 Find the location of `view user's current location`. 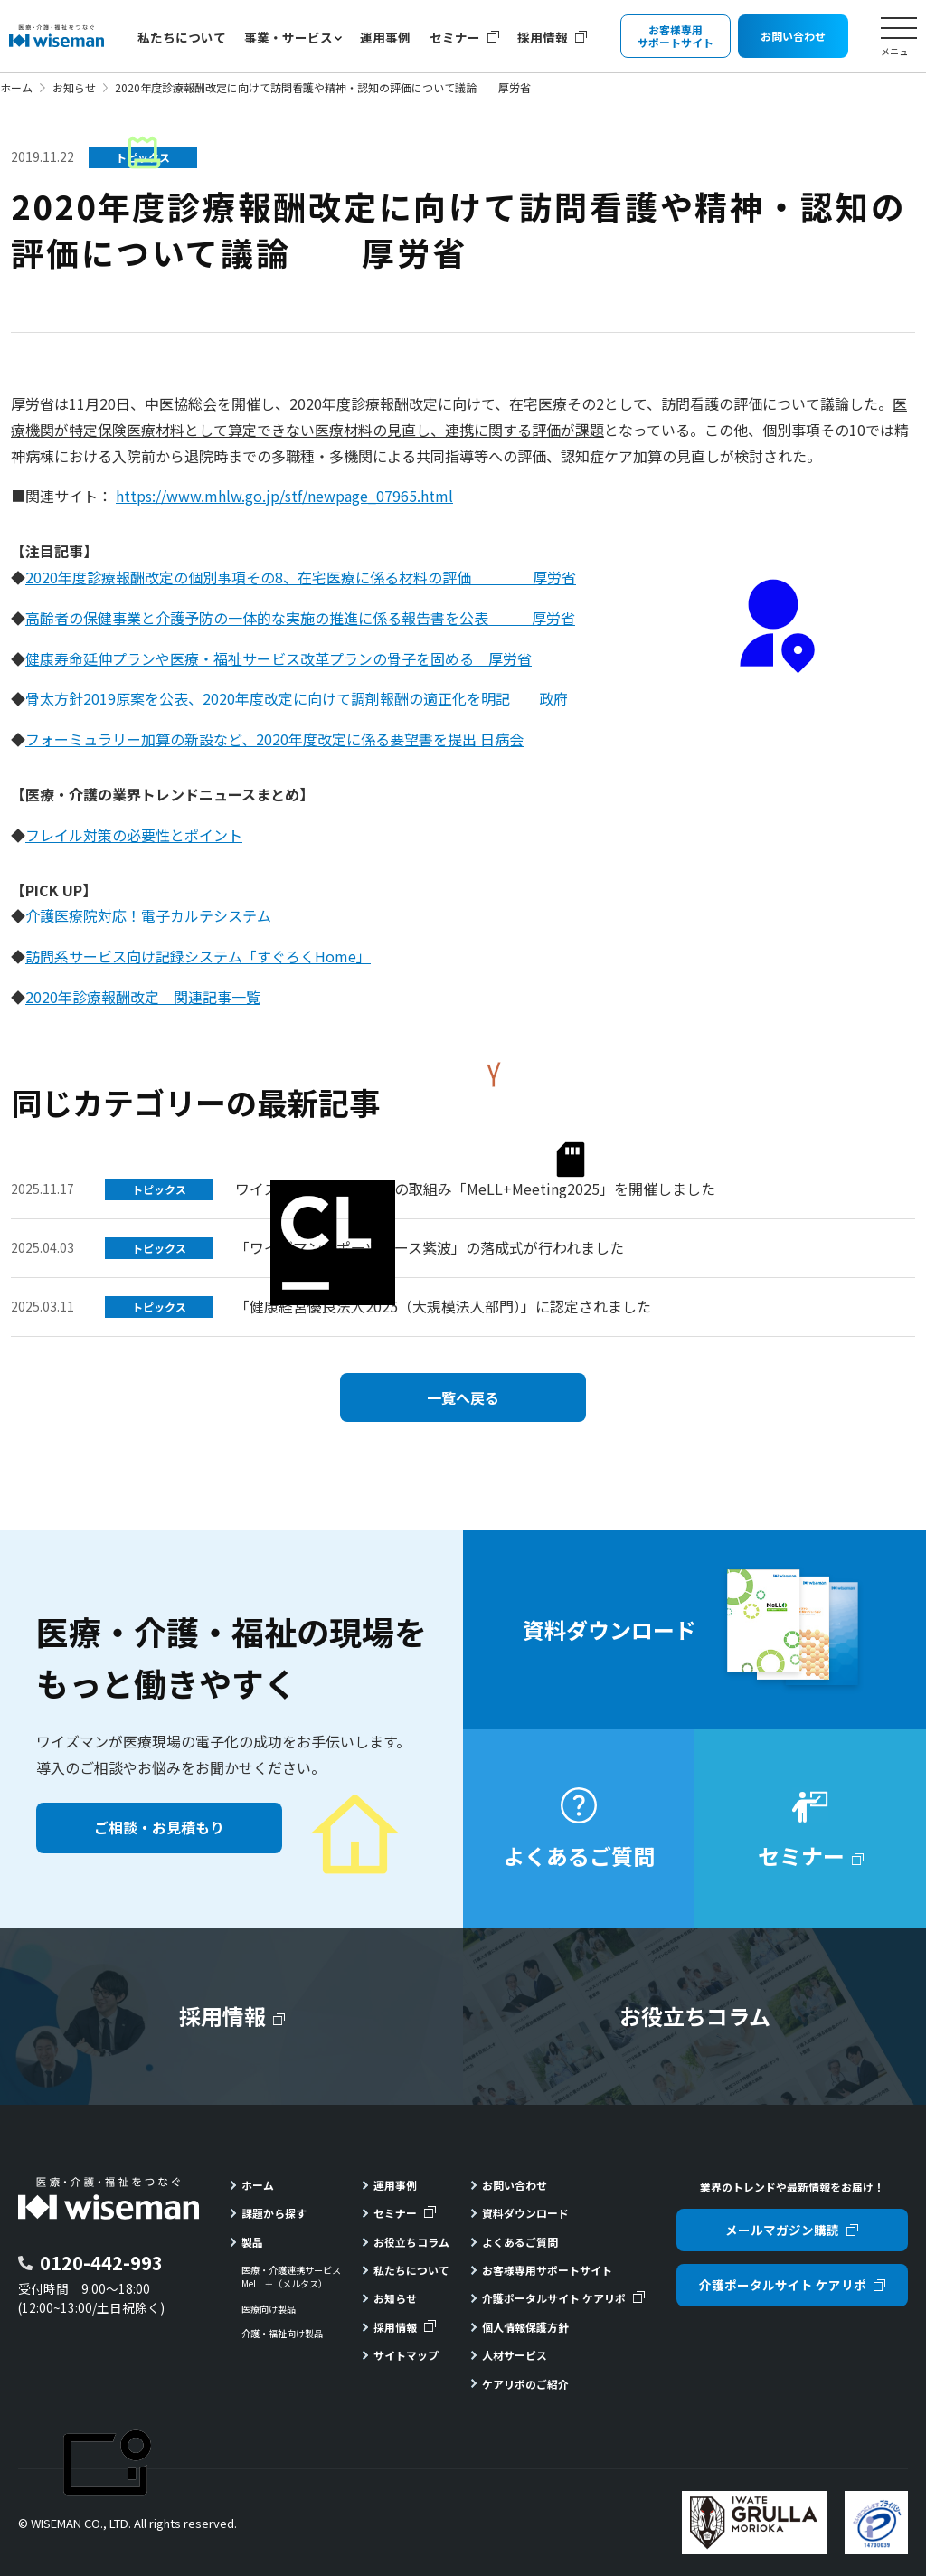

view user's current location is located at coordinates (773, 625).